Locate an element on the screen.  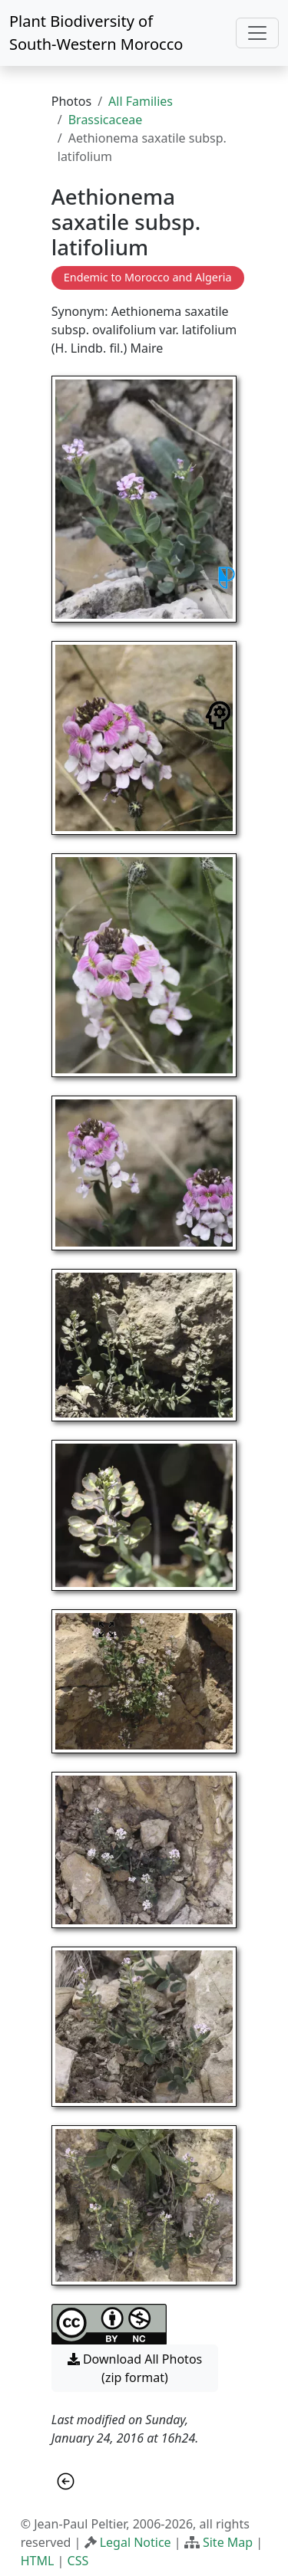
expand to full screen mode is located at coordinates (106, 1629).